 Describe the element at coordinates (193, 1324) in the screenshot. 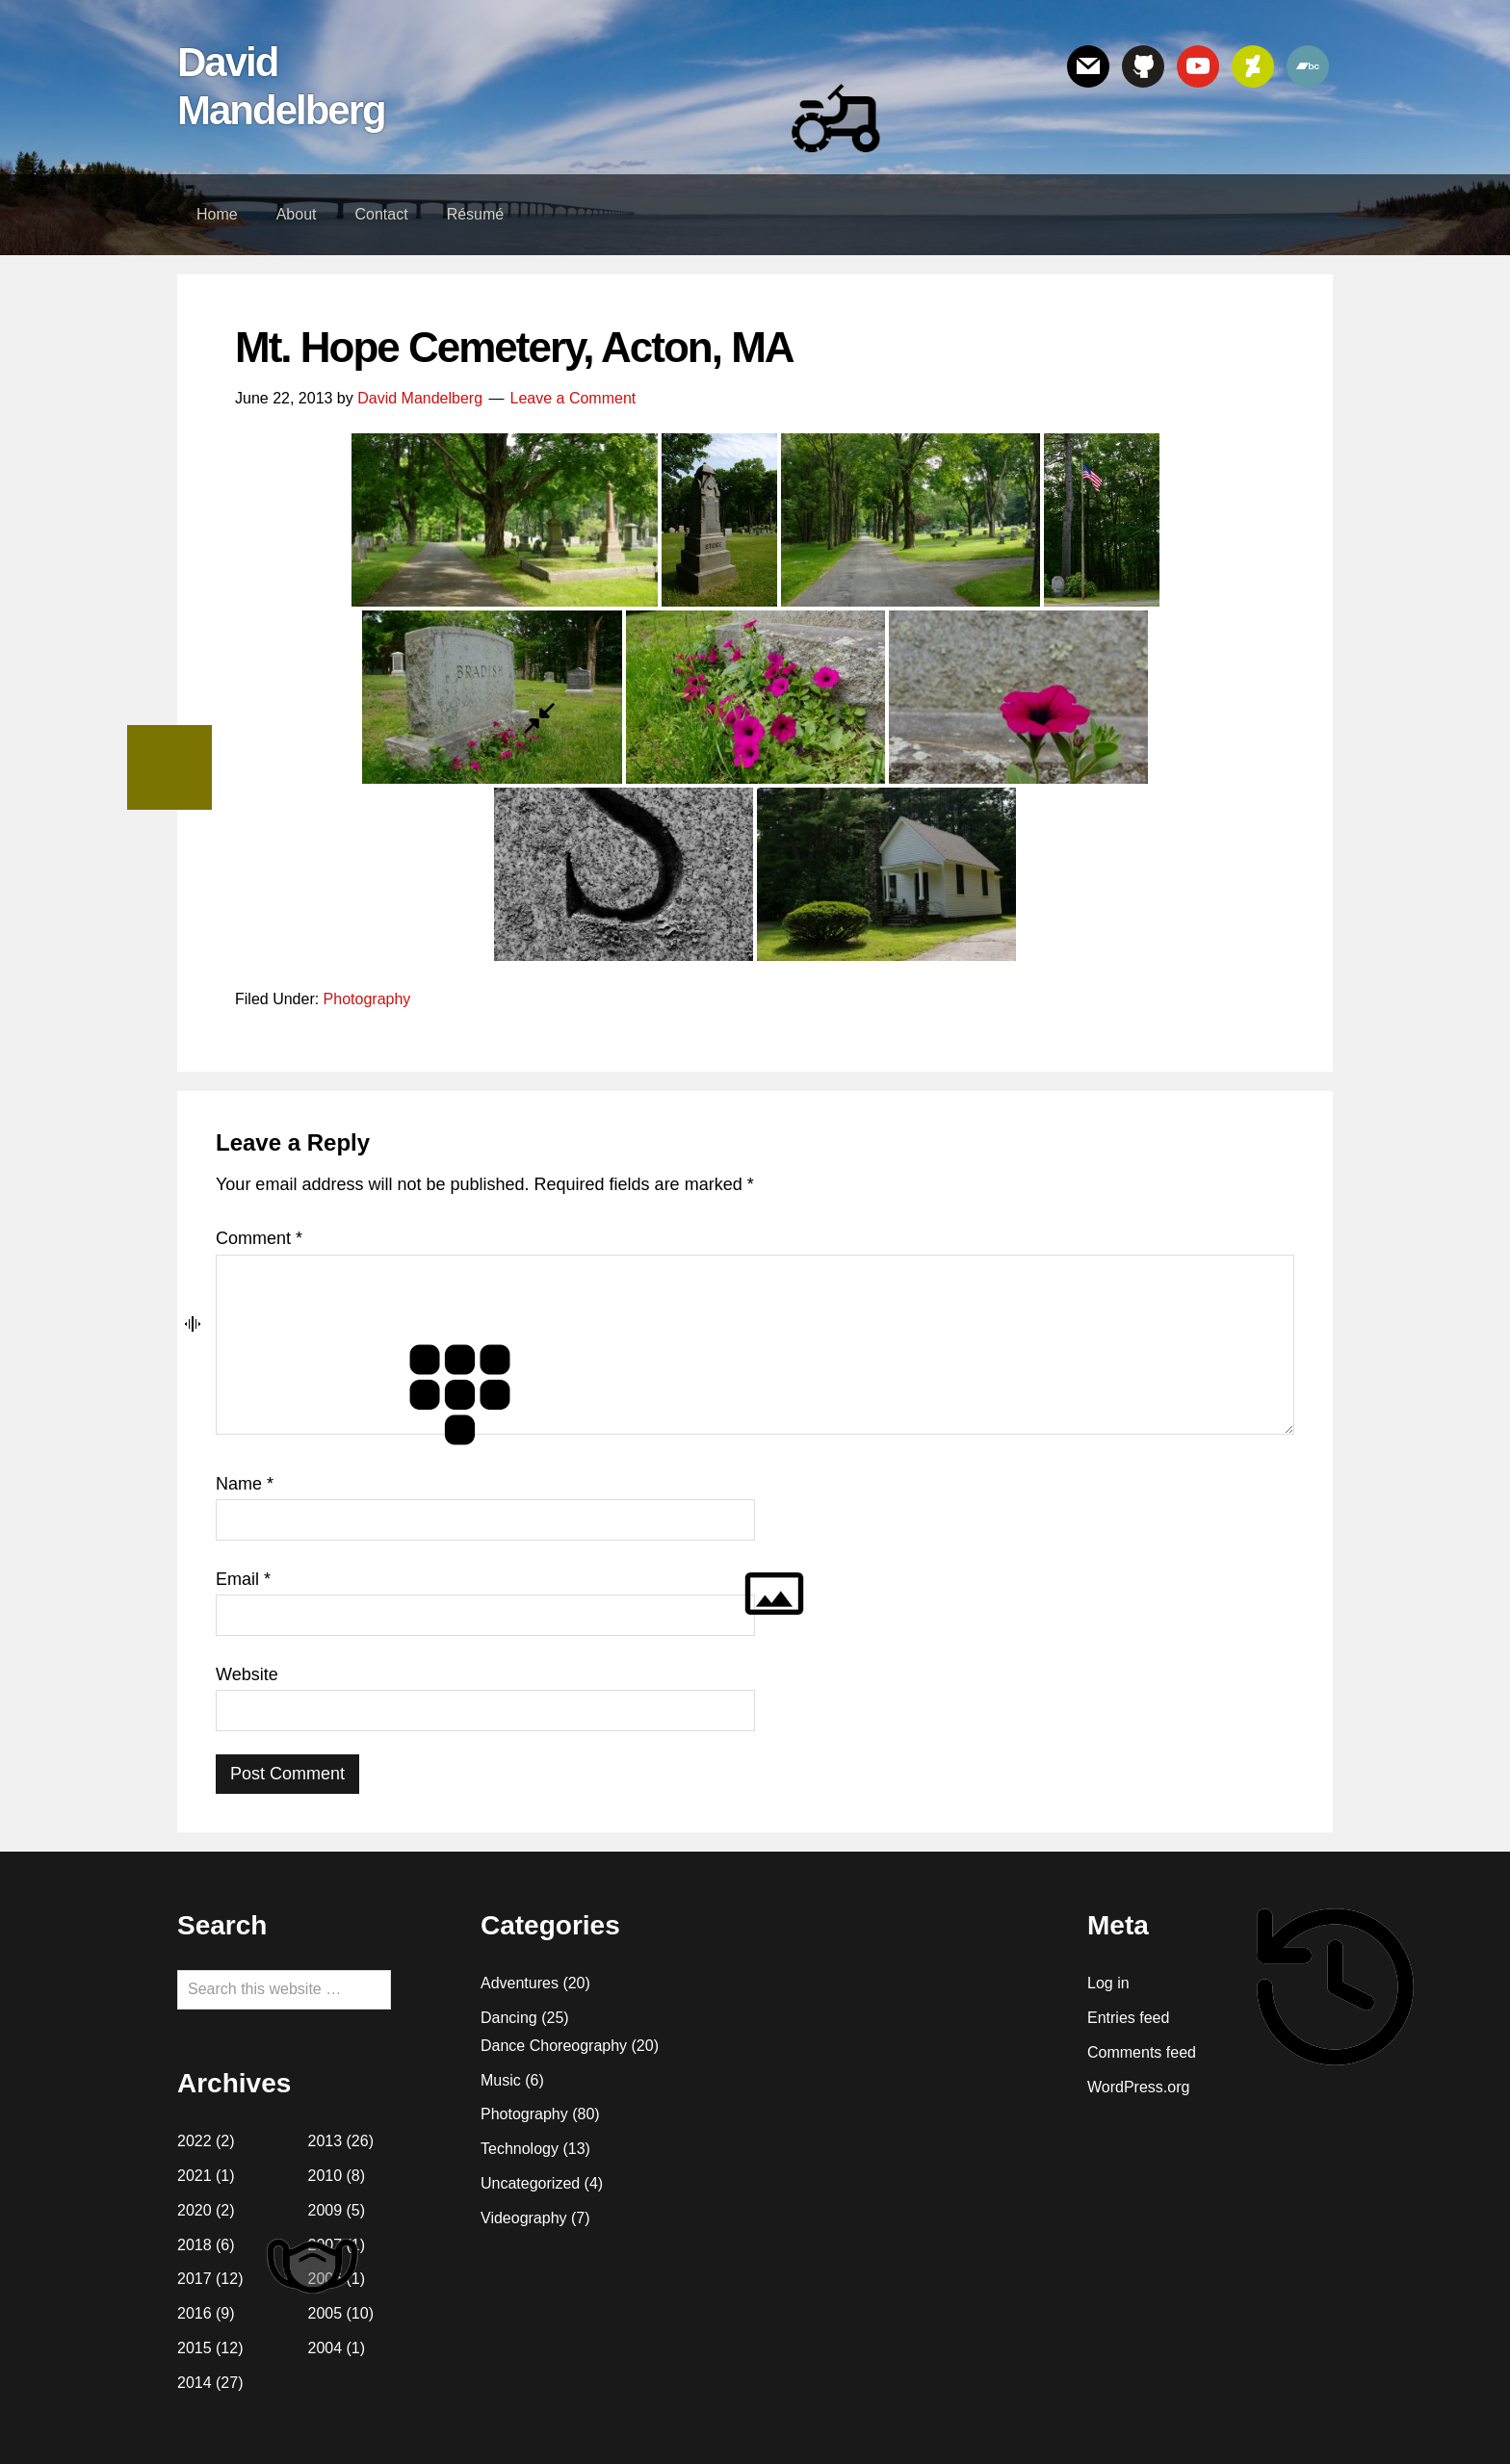

I see `access audio equalizer settings` at that location.